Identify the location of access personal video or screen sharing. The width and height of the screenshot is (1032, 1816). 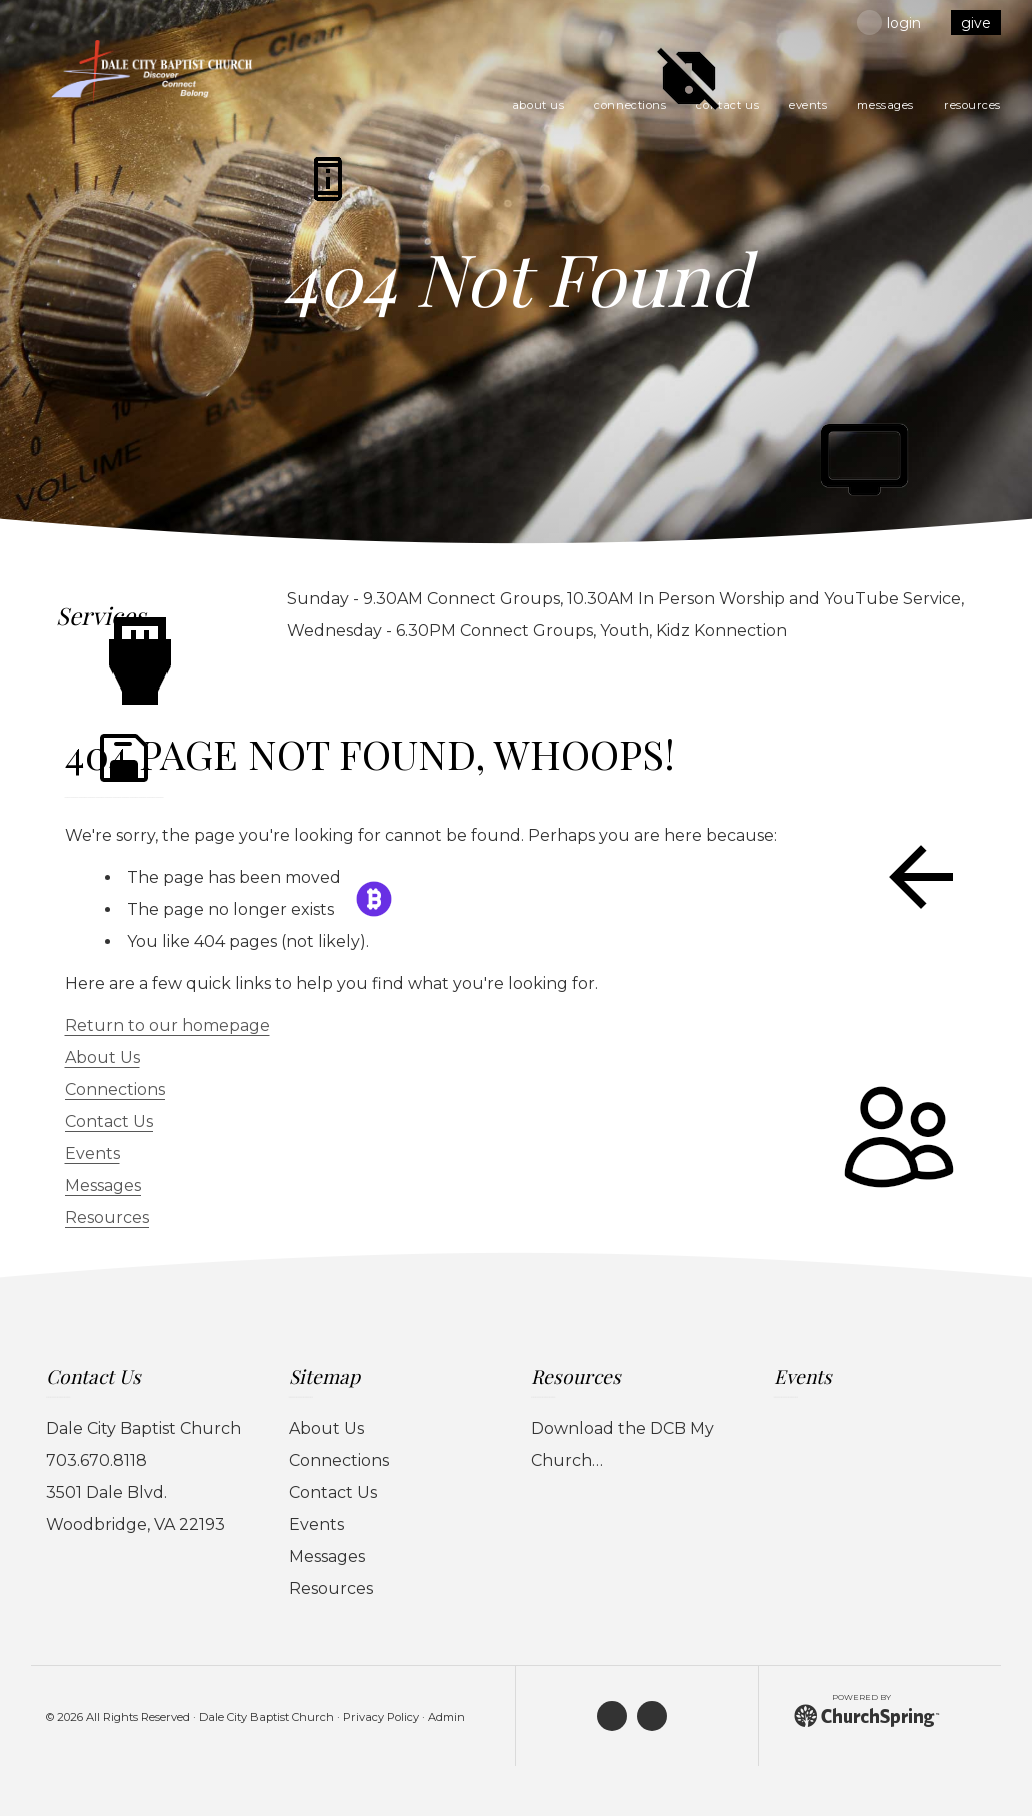
(864, 459).